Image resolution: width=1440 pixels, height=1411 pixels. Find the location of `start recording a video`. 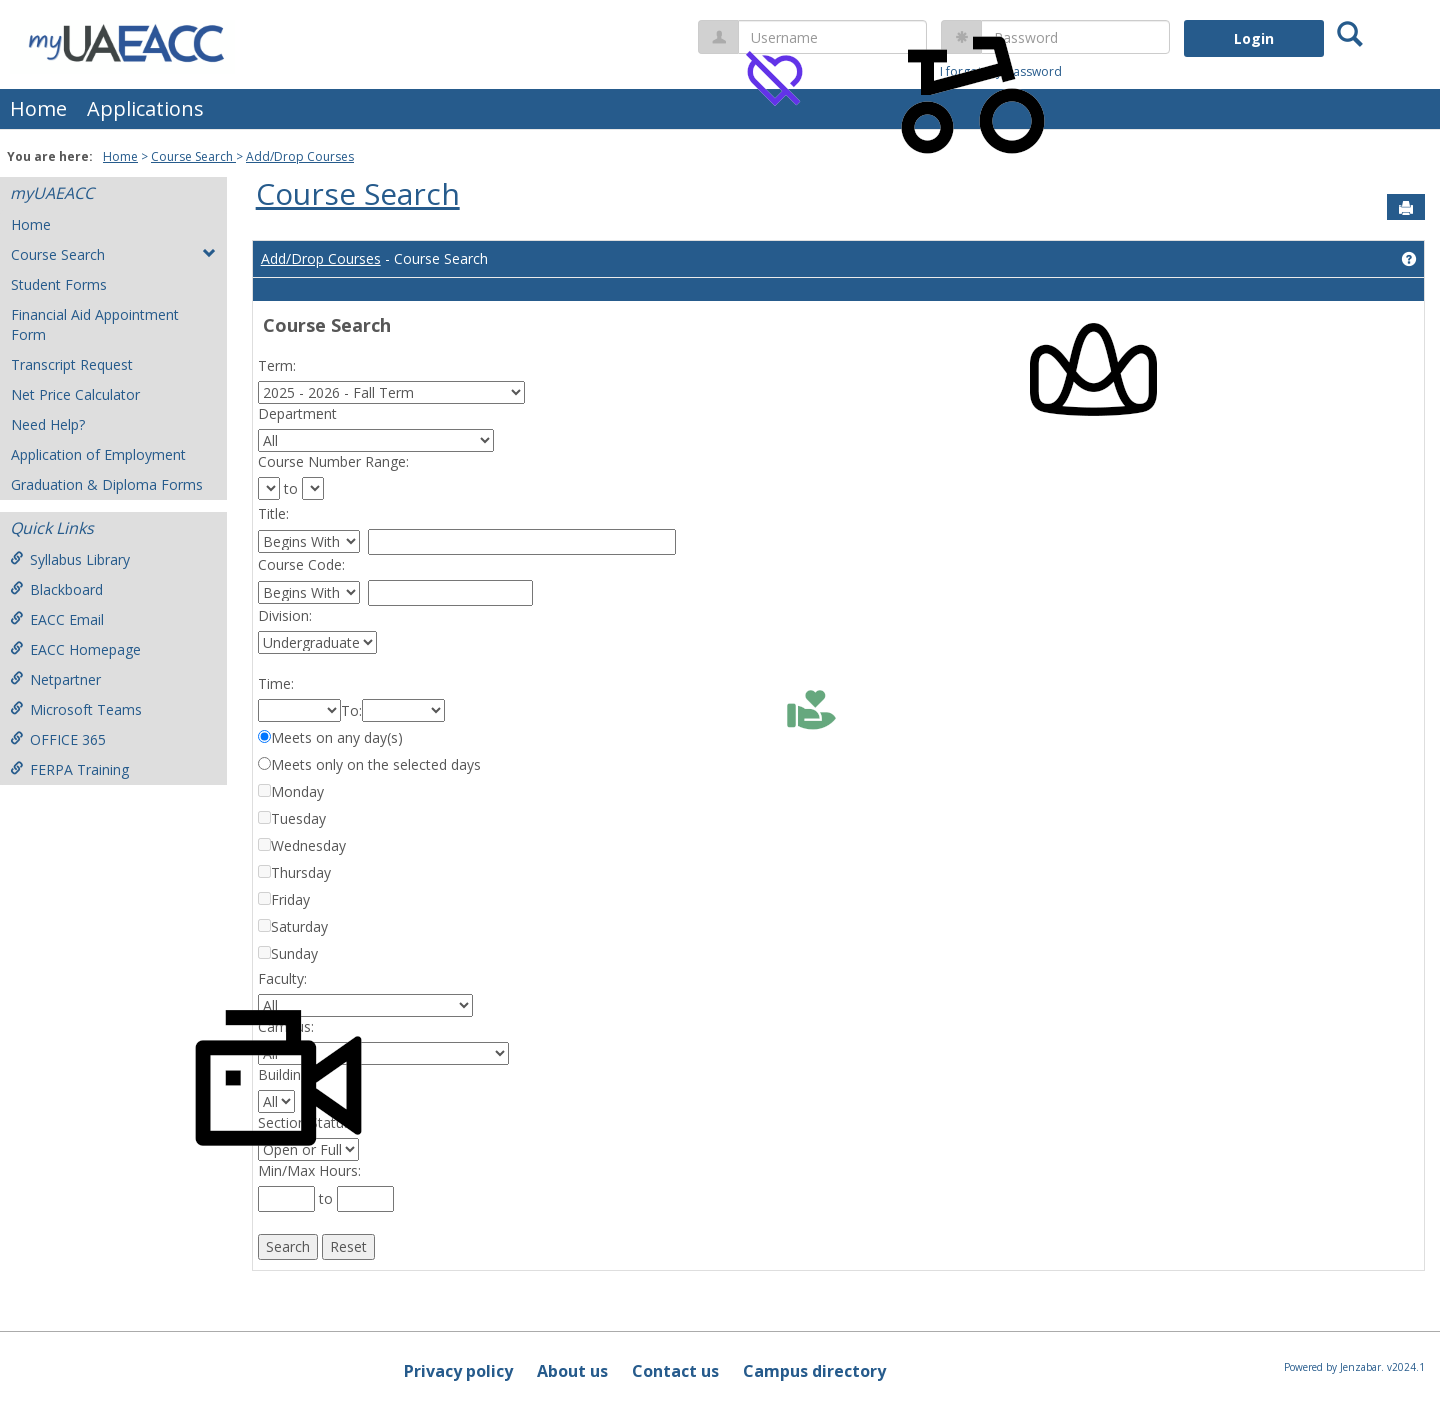

start recording a video is located at coordinates (278, 1085).